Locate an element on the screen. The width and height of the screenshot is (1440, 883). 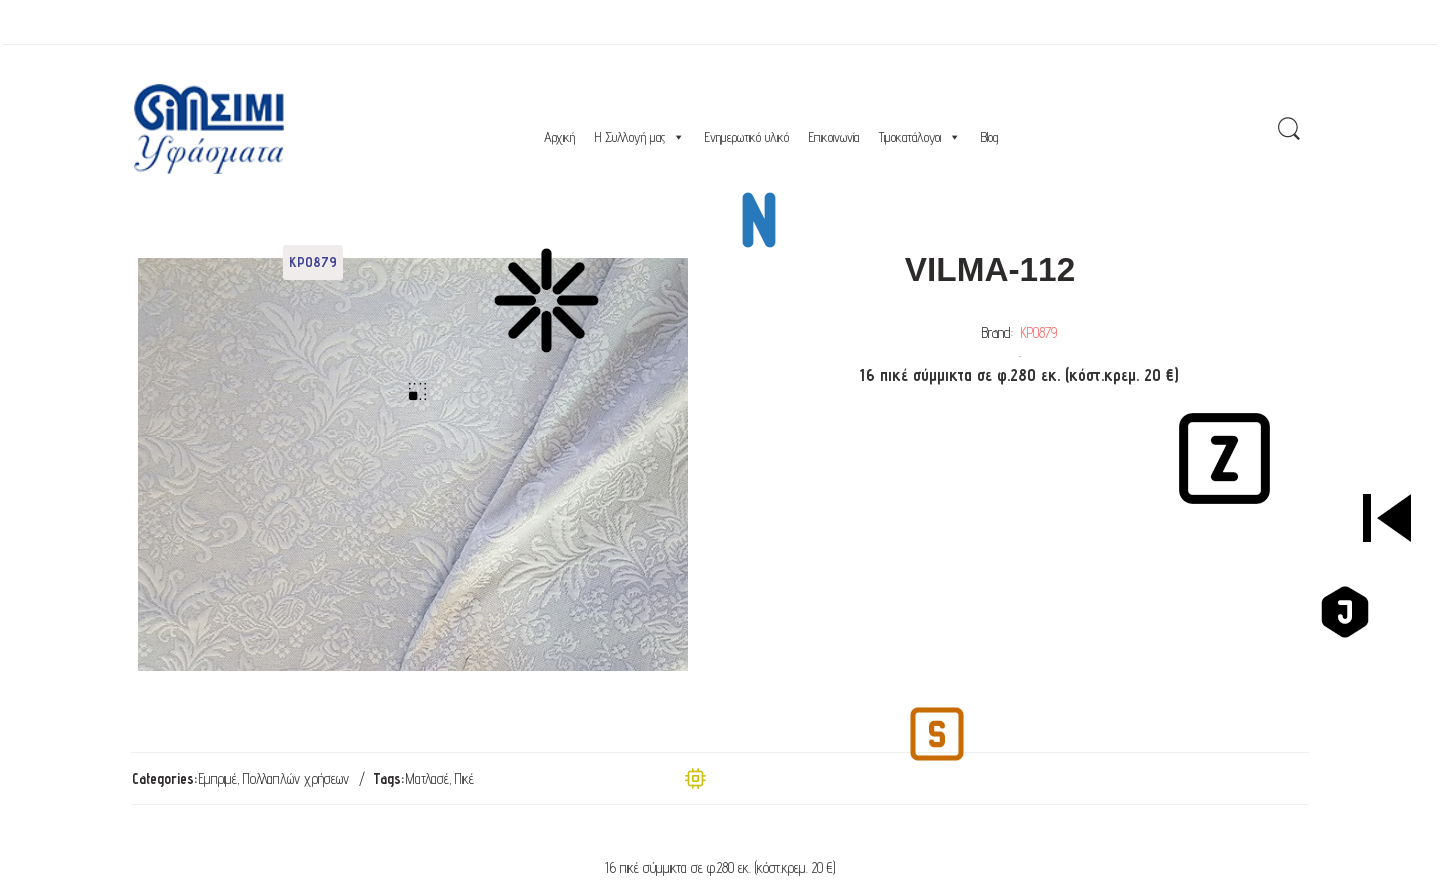
skip to previous track is located at coordinates (1387, 518).